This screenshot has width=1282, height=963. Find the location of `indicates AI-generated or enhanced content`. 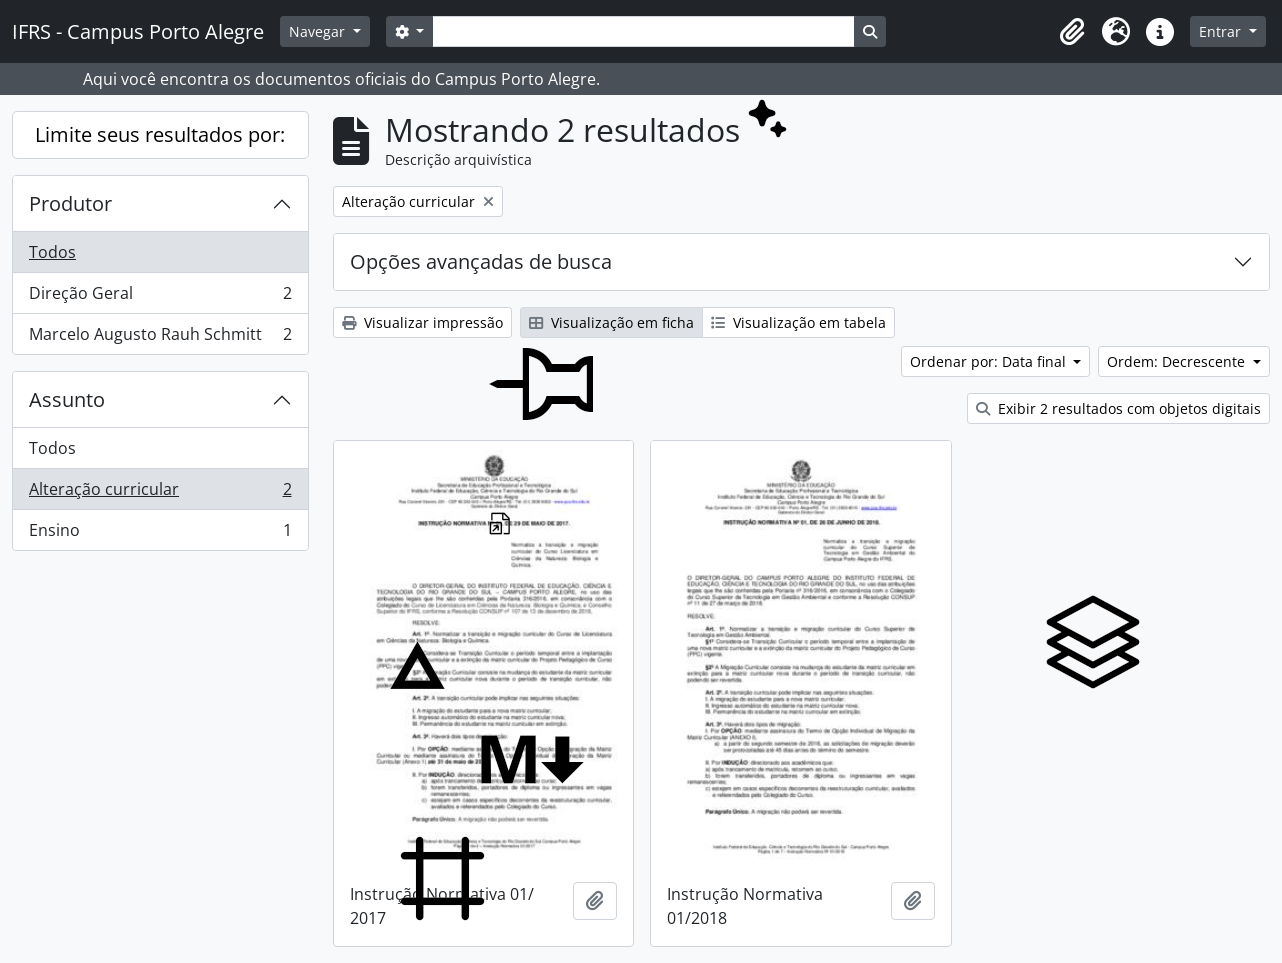

indicates AI-generated or enhanced content is located at coordinates (767, 118).